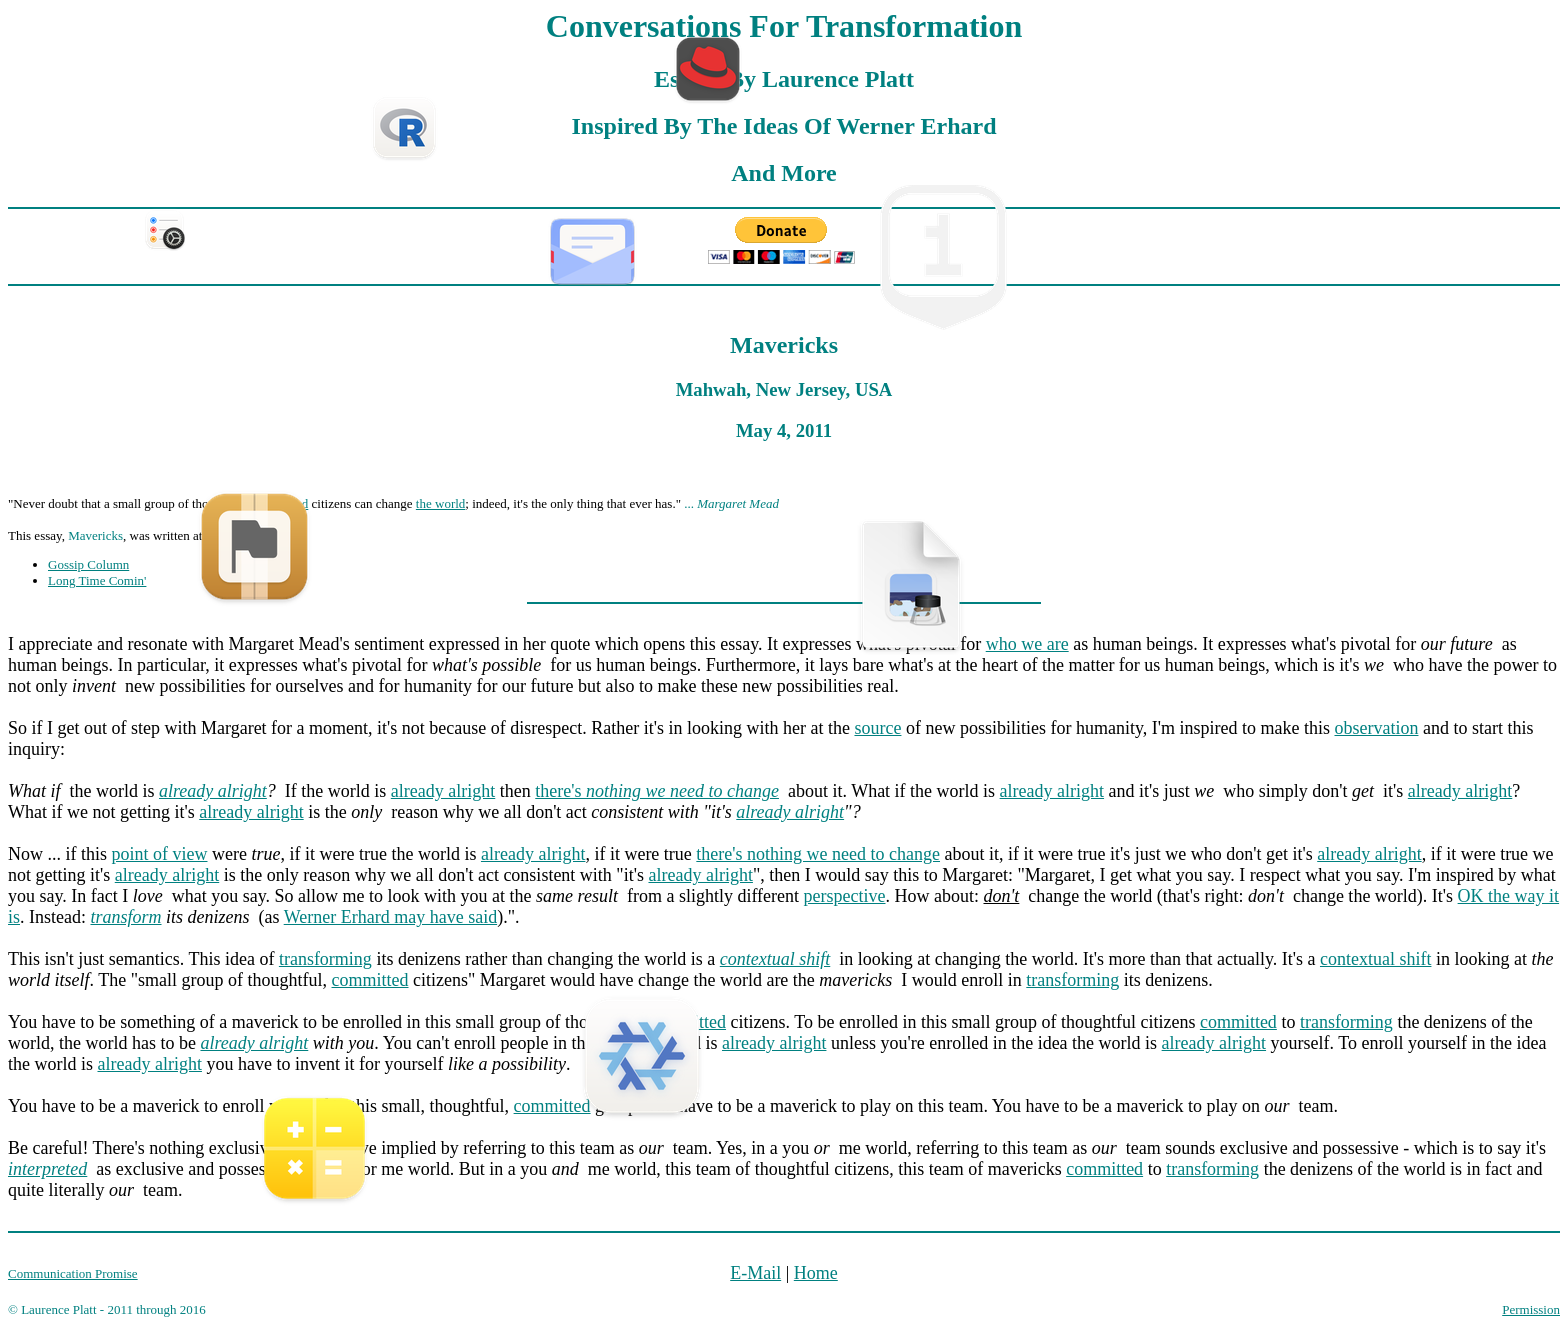 The image size is (1568, 1326). Describe the element at coordinates (943, 257) in the screenshot. I see `indicates num lock is enabled` at that location.